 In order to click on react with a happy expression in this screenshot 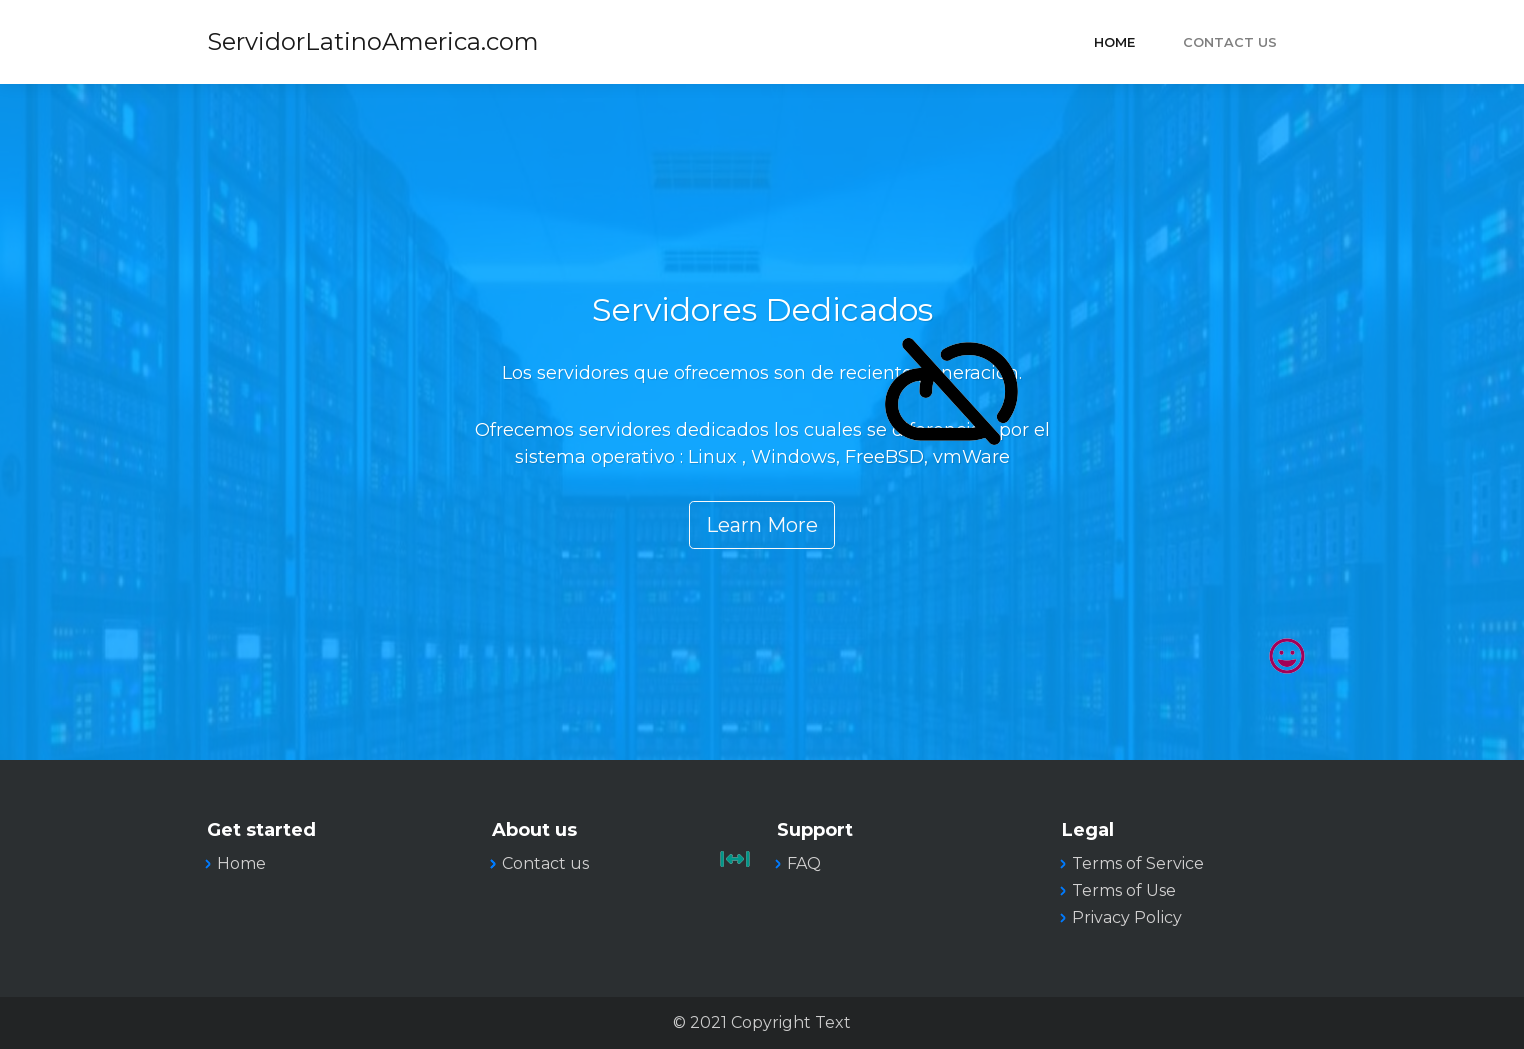, I will do `click(1287, 656)`.